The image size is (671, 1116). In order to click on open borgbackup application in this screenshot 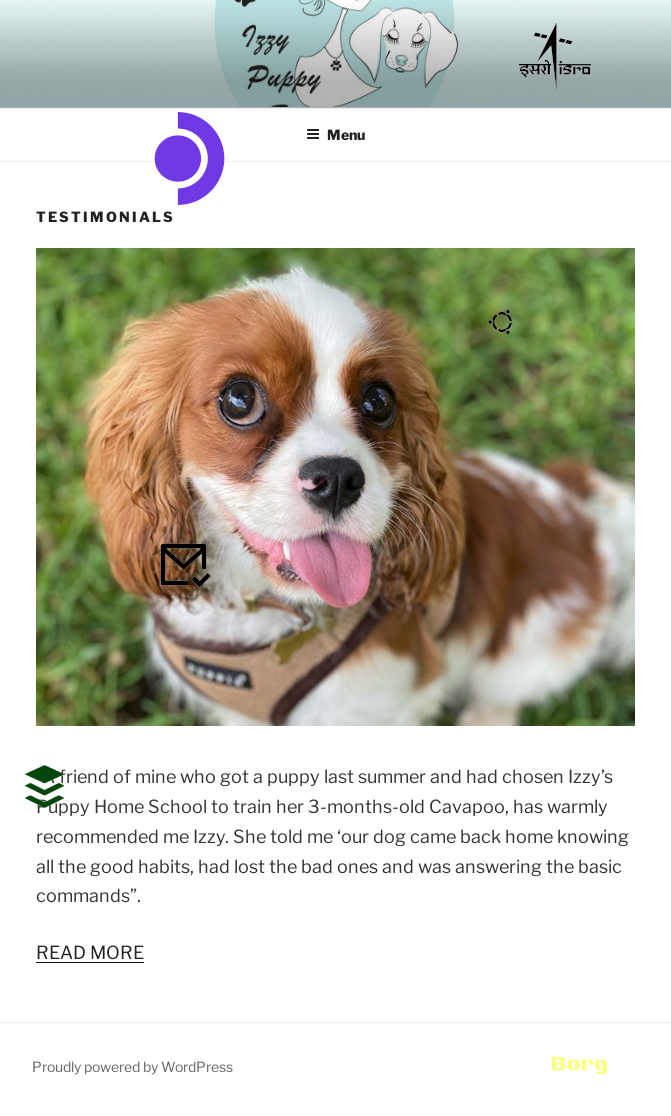, I will do `click(579, 1065)`.